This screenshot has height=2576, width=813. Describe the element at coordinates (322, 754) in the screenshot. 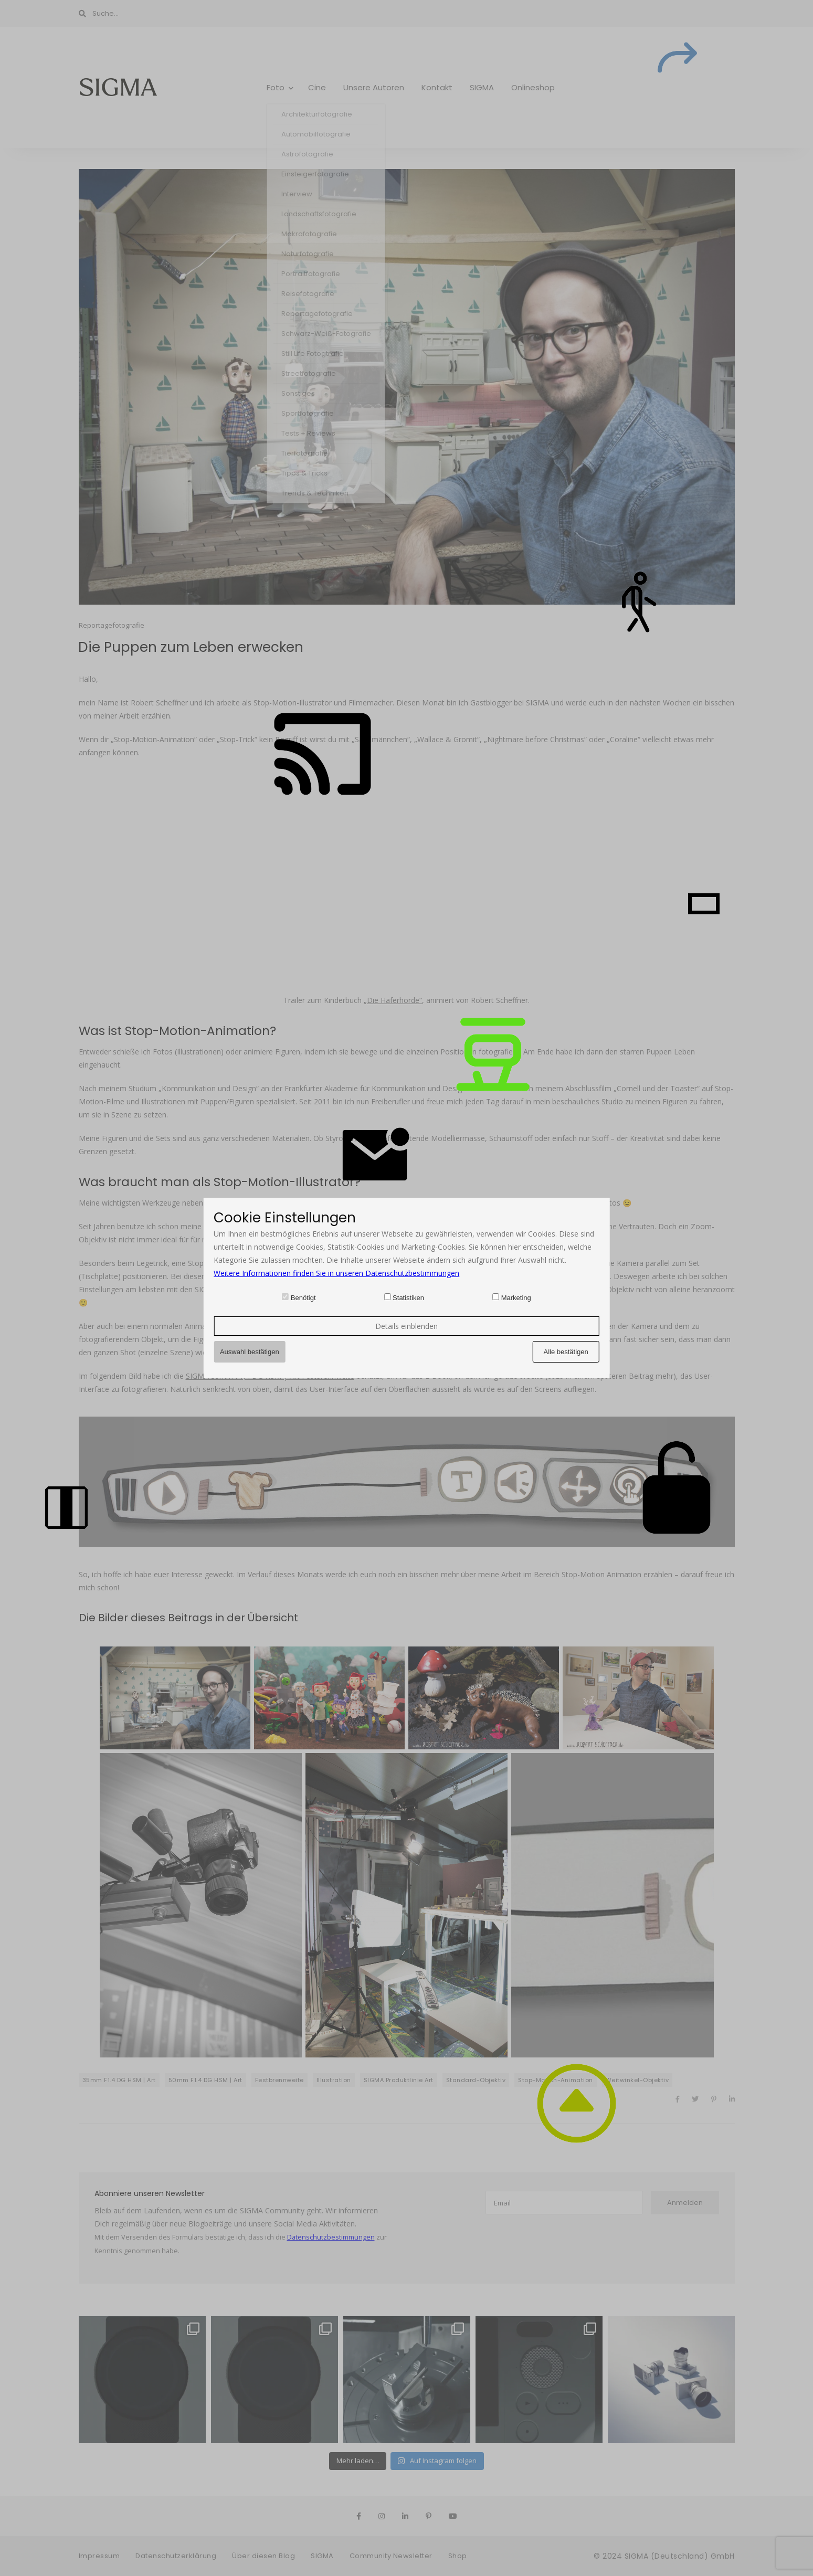

I see `cast your screen to another device` at that location.